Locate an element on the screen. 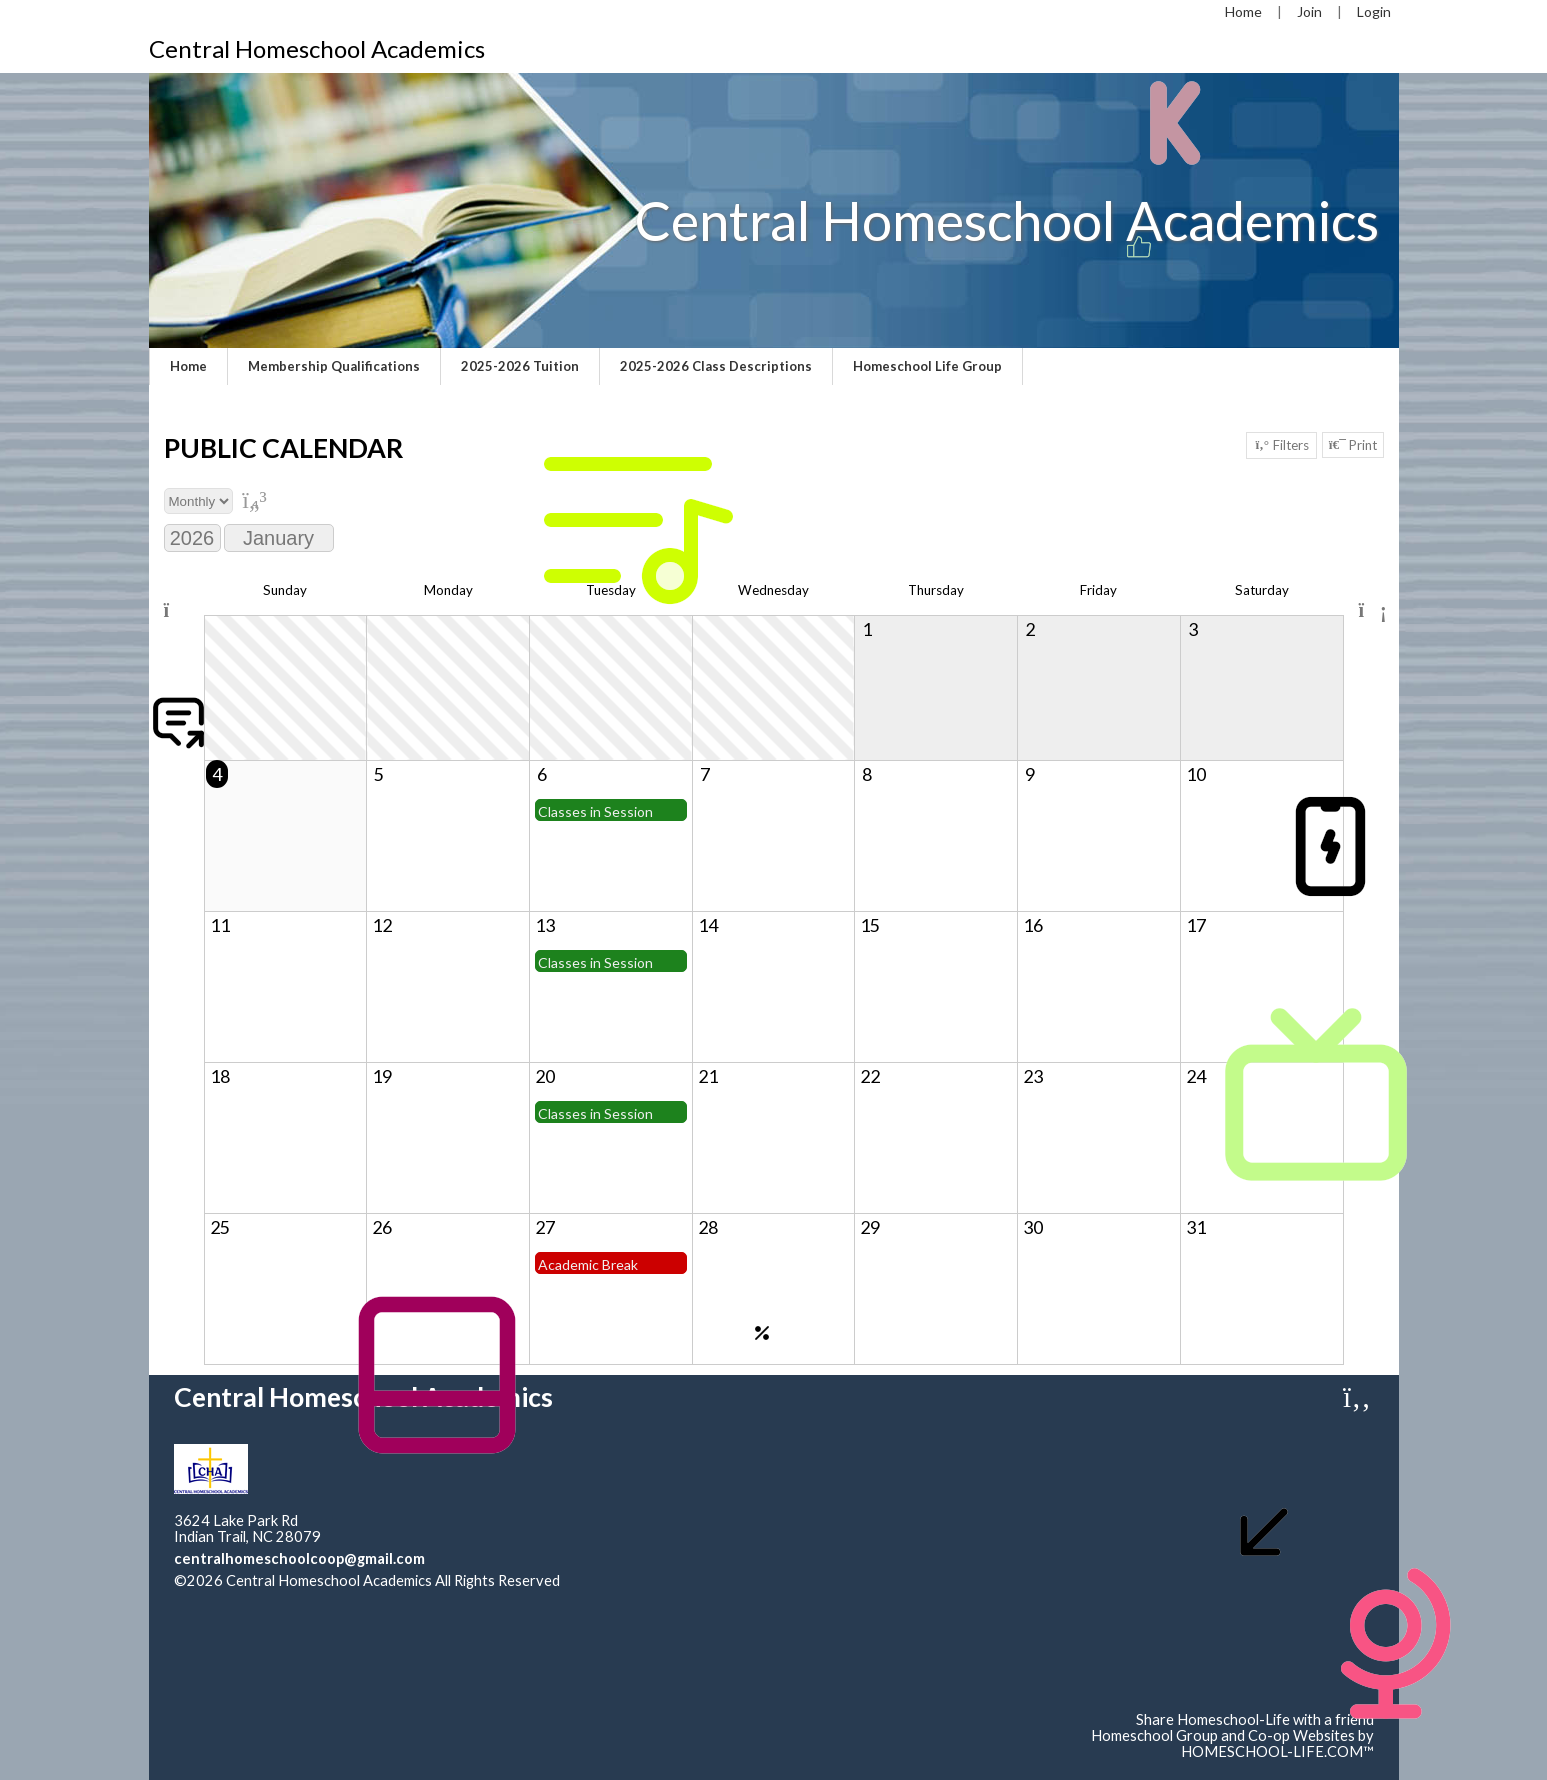 This screenshot has width=1547, height=1780. indicates items starting with the letter K is located at coordinates (1171, 123).